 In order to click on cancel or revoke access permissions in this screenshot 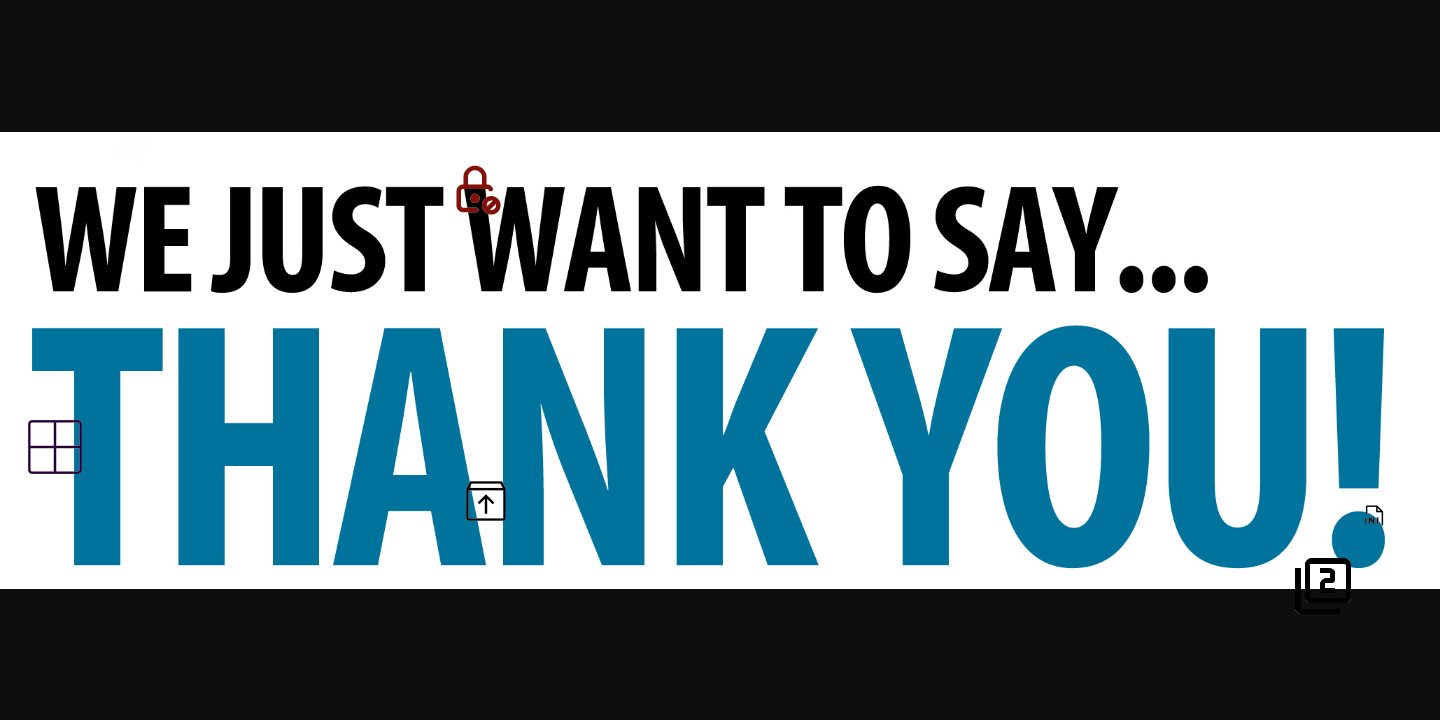, I will do `click(475, 189)`.